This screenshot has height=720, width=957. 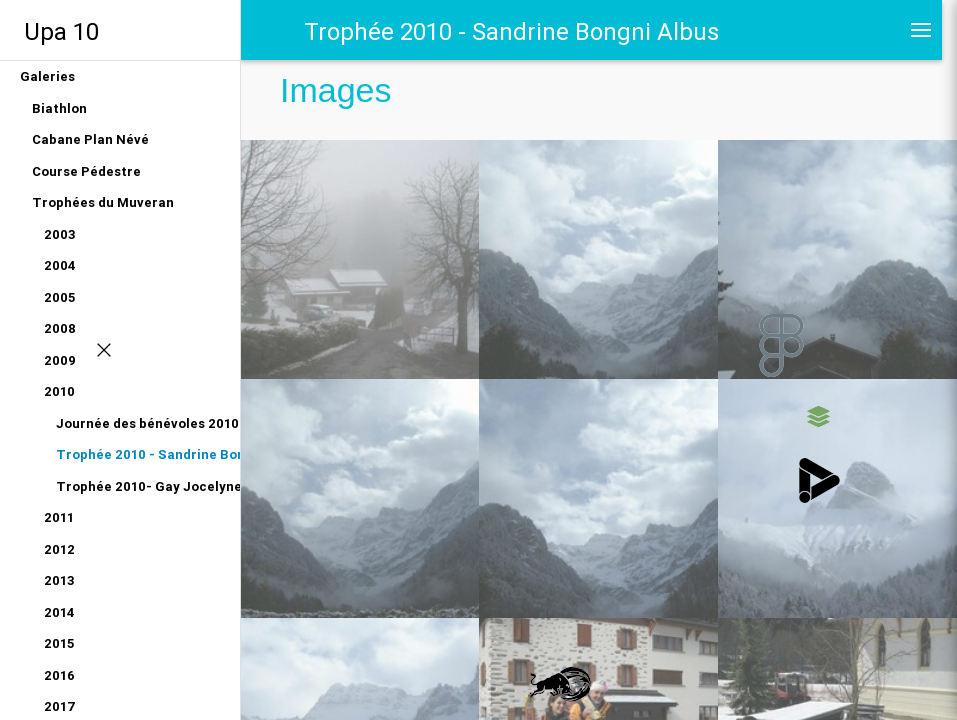 What do you see at coordinates (819, 480) in the screenshot?
I see `Google Display & Video 360 app or service` at bounding box center [819, 480].